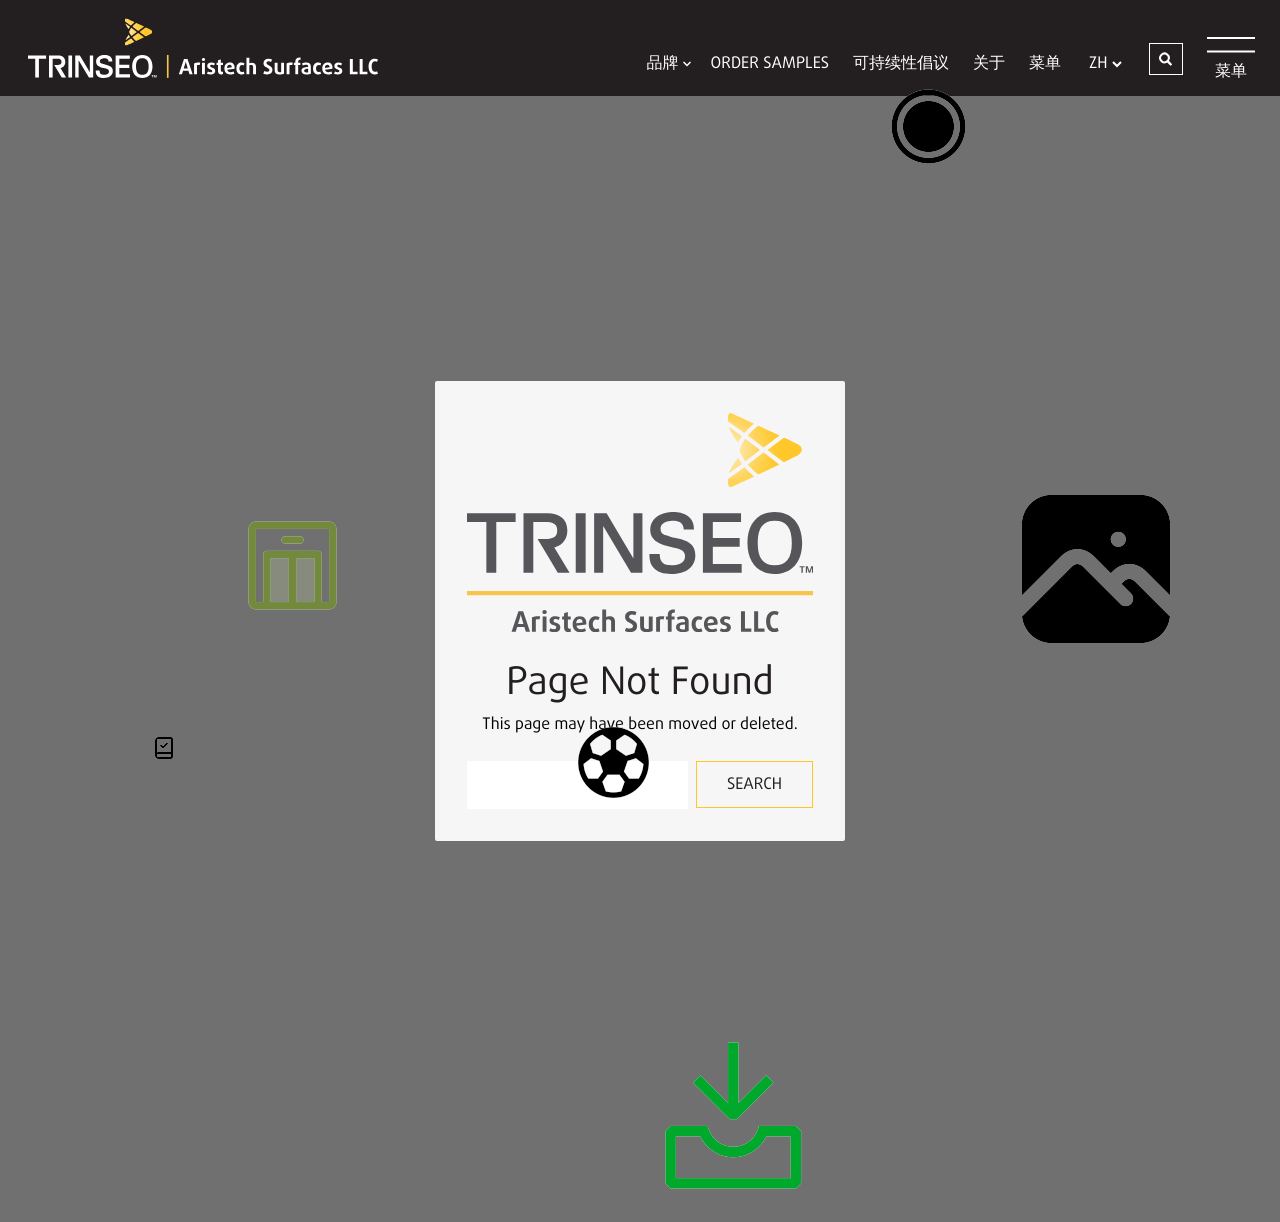 Image resolution: width=1280 pixels, height=1222 pixels. I want to click on indicates elevator access nearby, so click(292, 565).